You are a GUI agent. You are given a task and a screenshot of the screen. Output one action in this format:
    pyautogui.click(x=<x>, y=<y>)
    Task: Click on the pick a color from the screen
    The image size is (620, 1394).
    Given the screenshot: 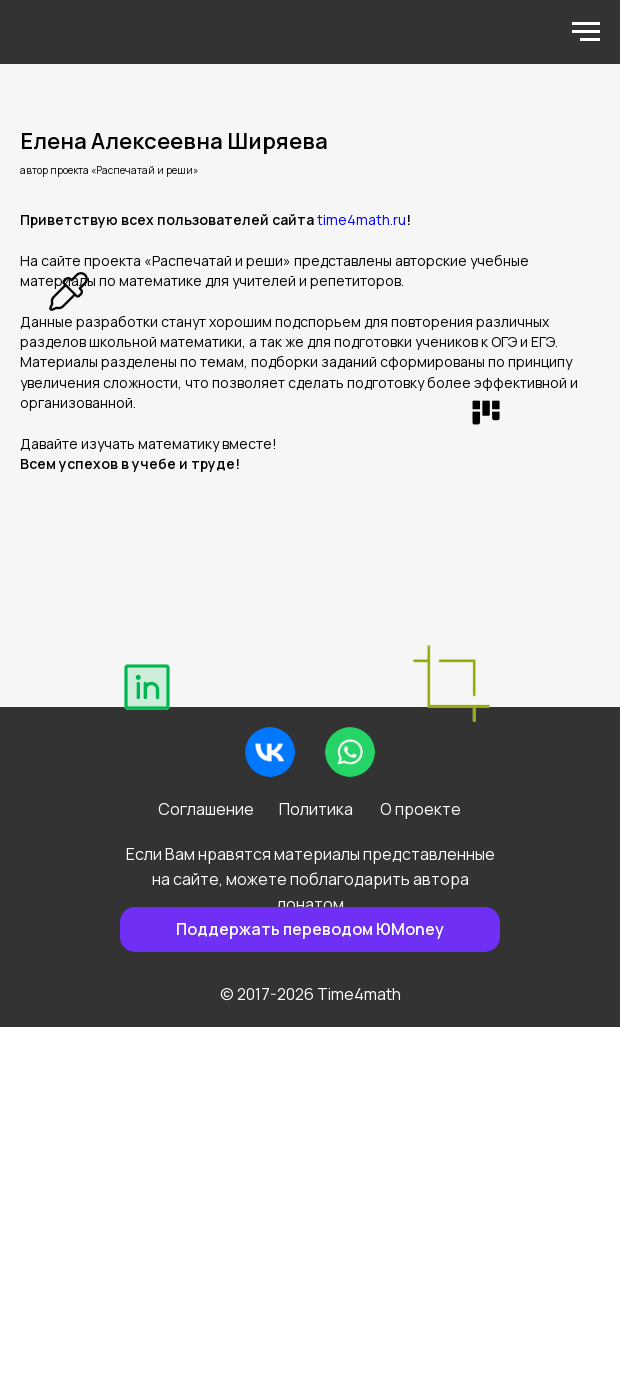 What is the action you would take?
    pyautogui.click(x=68, y=291)
    